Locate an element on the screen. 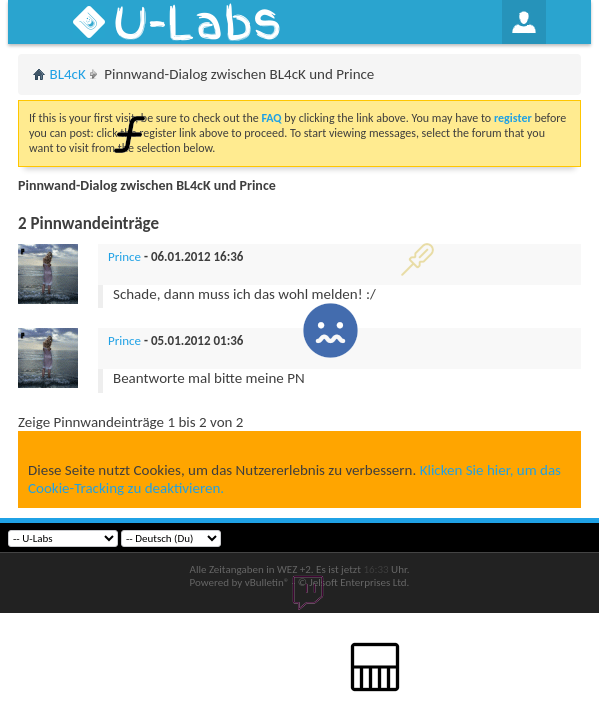 This screenshot has height=720, width=599. toggle bottom panel visibility is located at coordinates (375, 667).